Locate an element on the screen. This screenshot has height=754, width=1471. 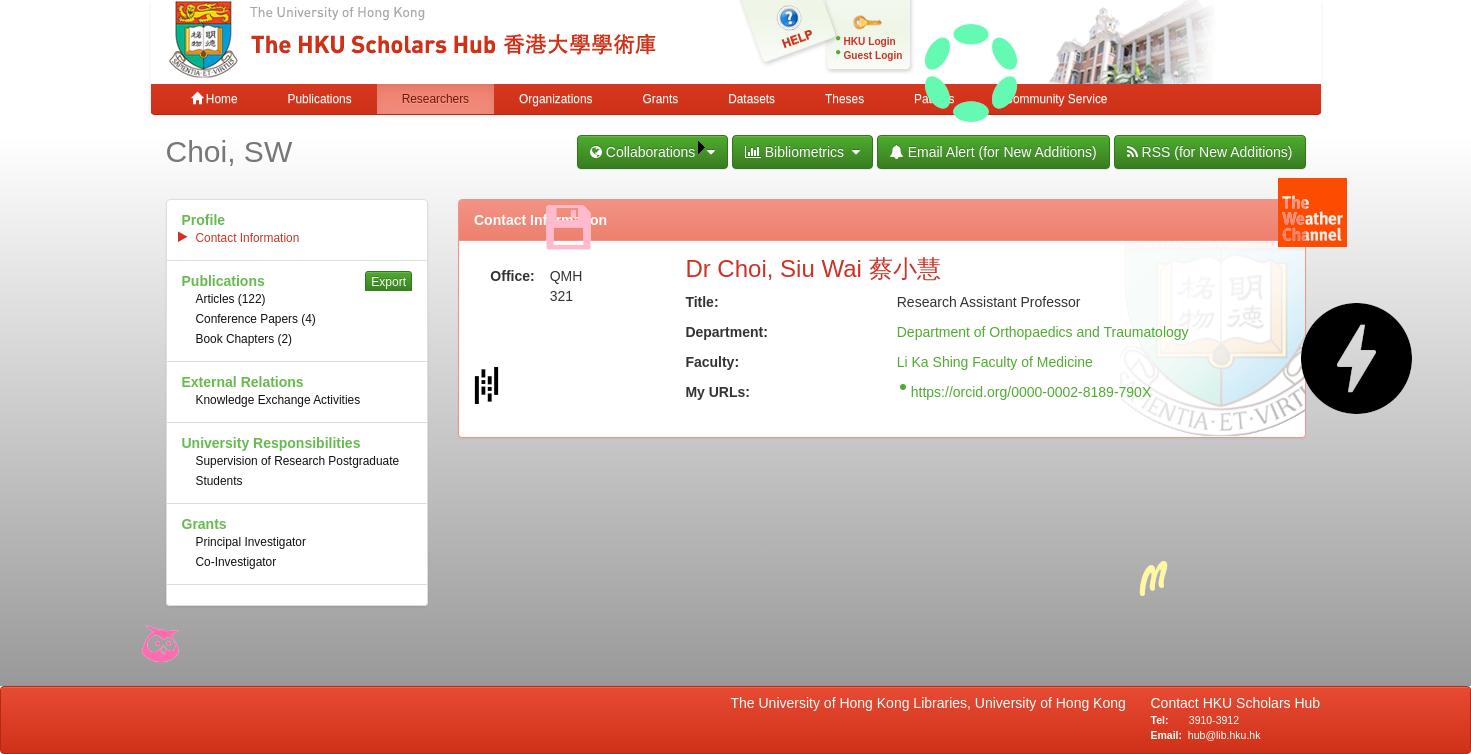
expand a collapsed menu or section is located at coordinates (701, 147).